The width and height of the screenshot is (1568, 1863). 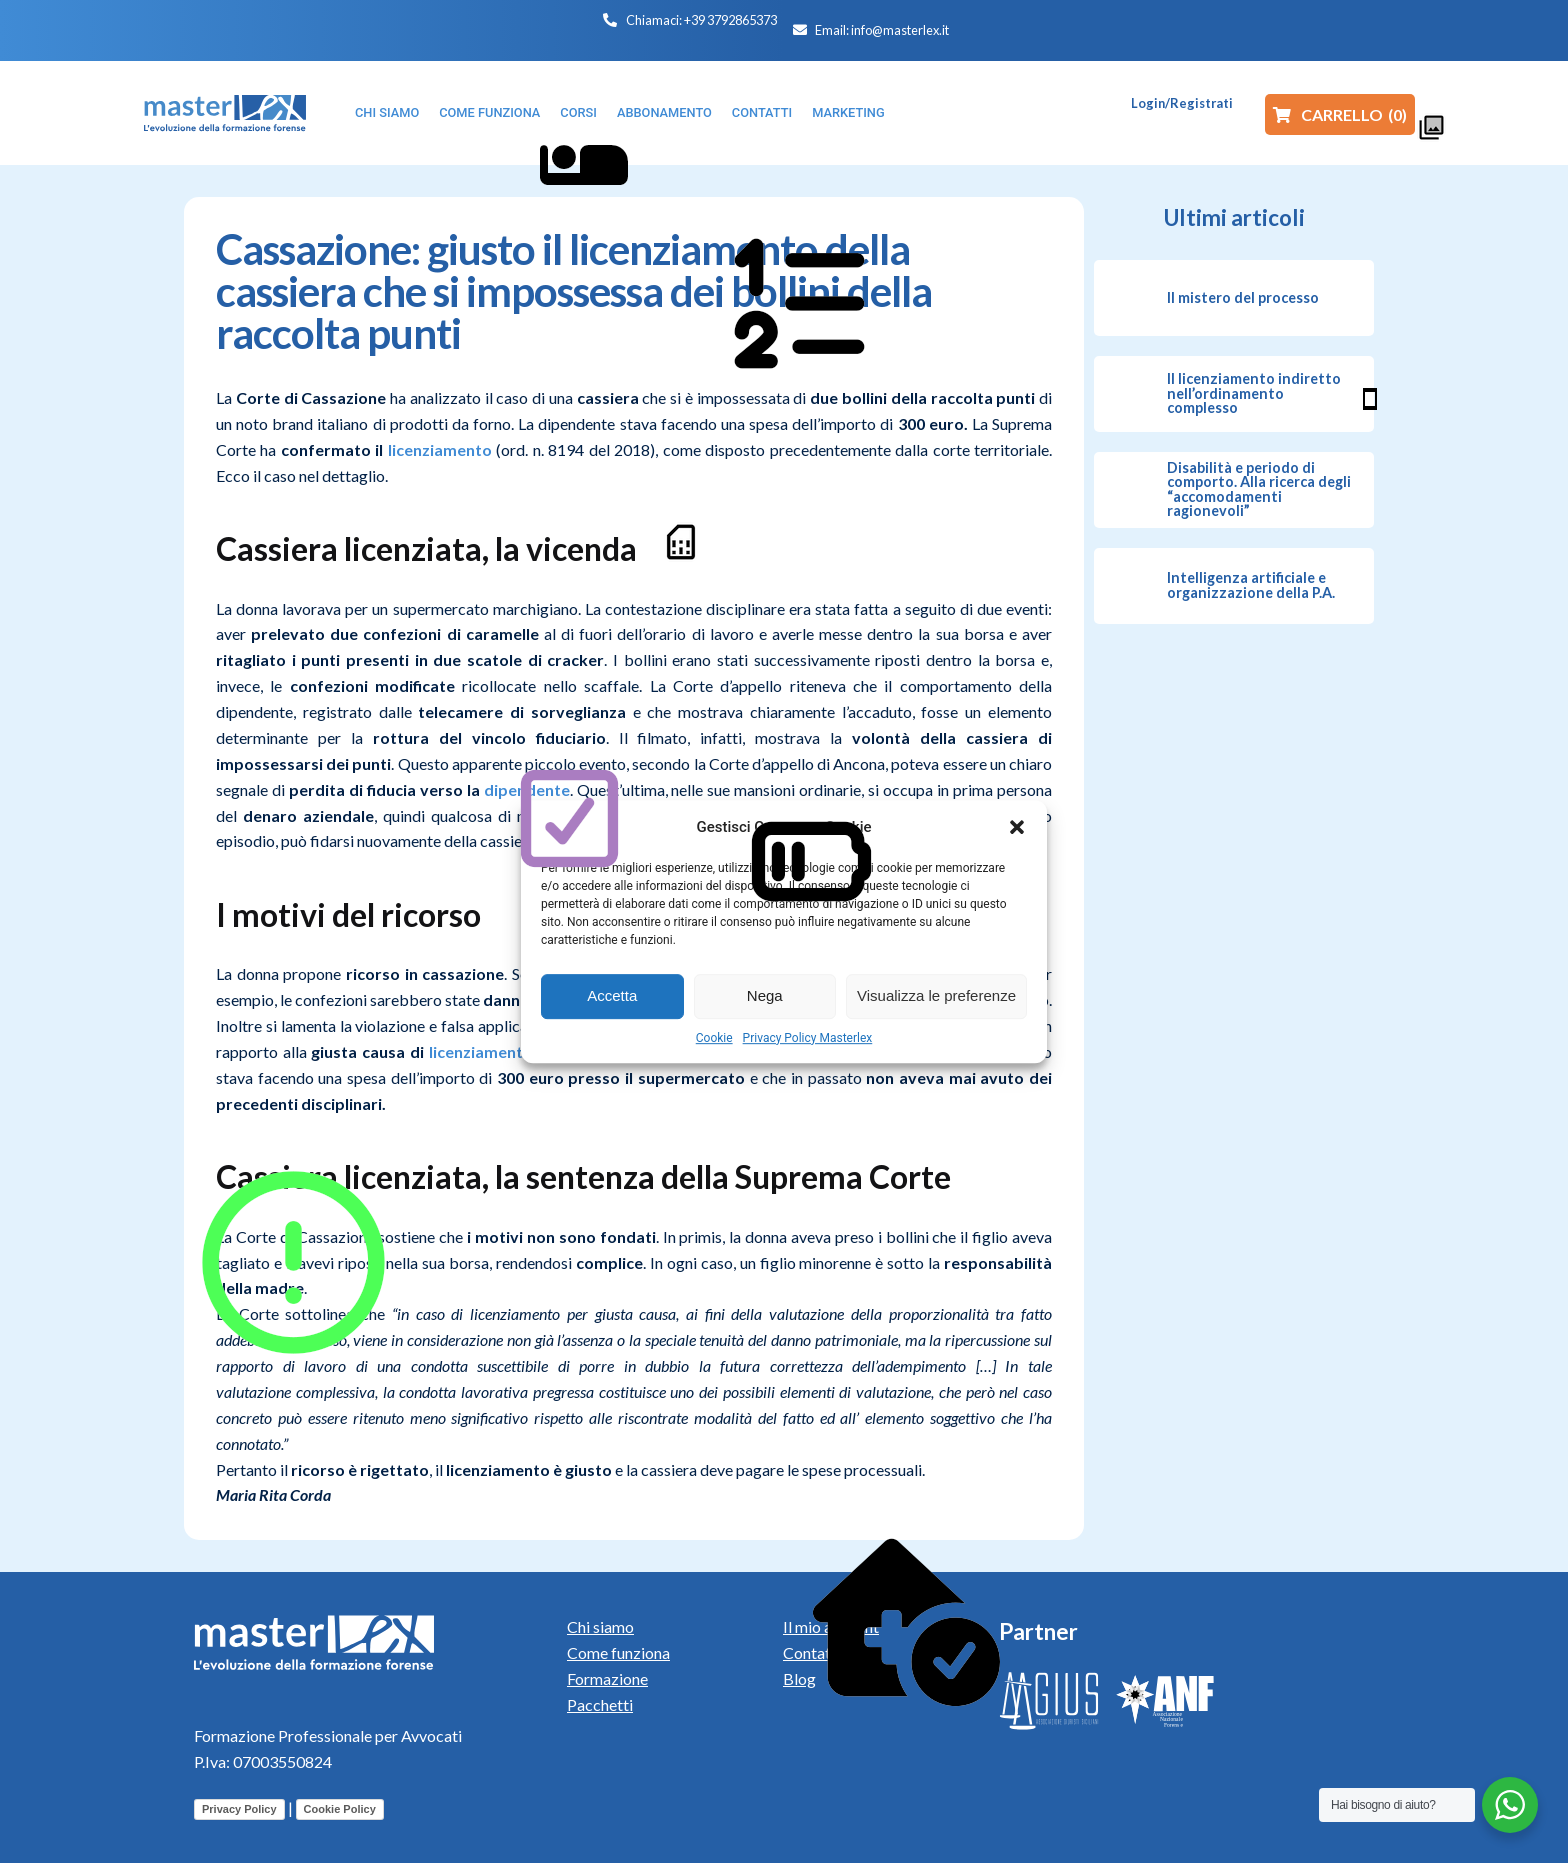 What do you see at coordinates (811, 861) in the screenshot?
I see `indicates low battery level` at bounding box center [811, 861].